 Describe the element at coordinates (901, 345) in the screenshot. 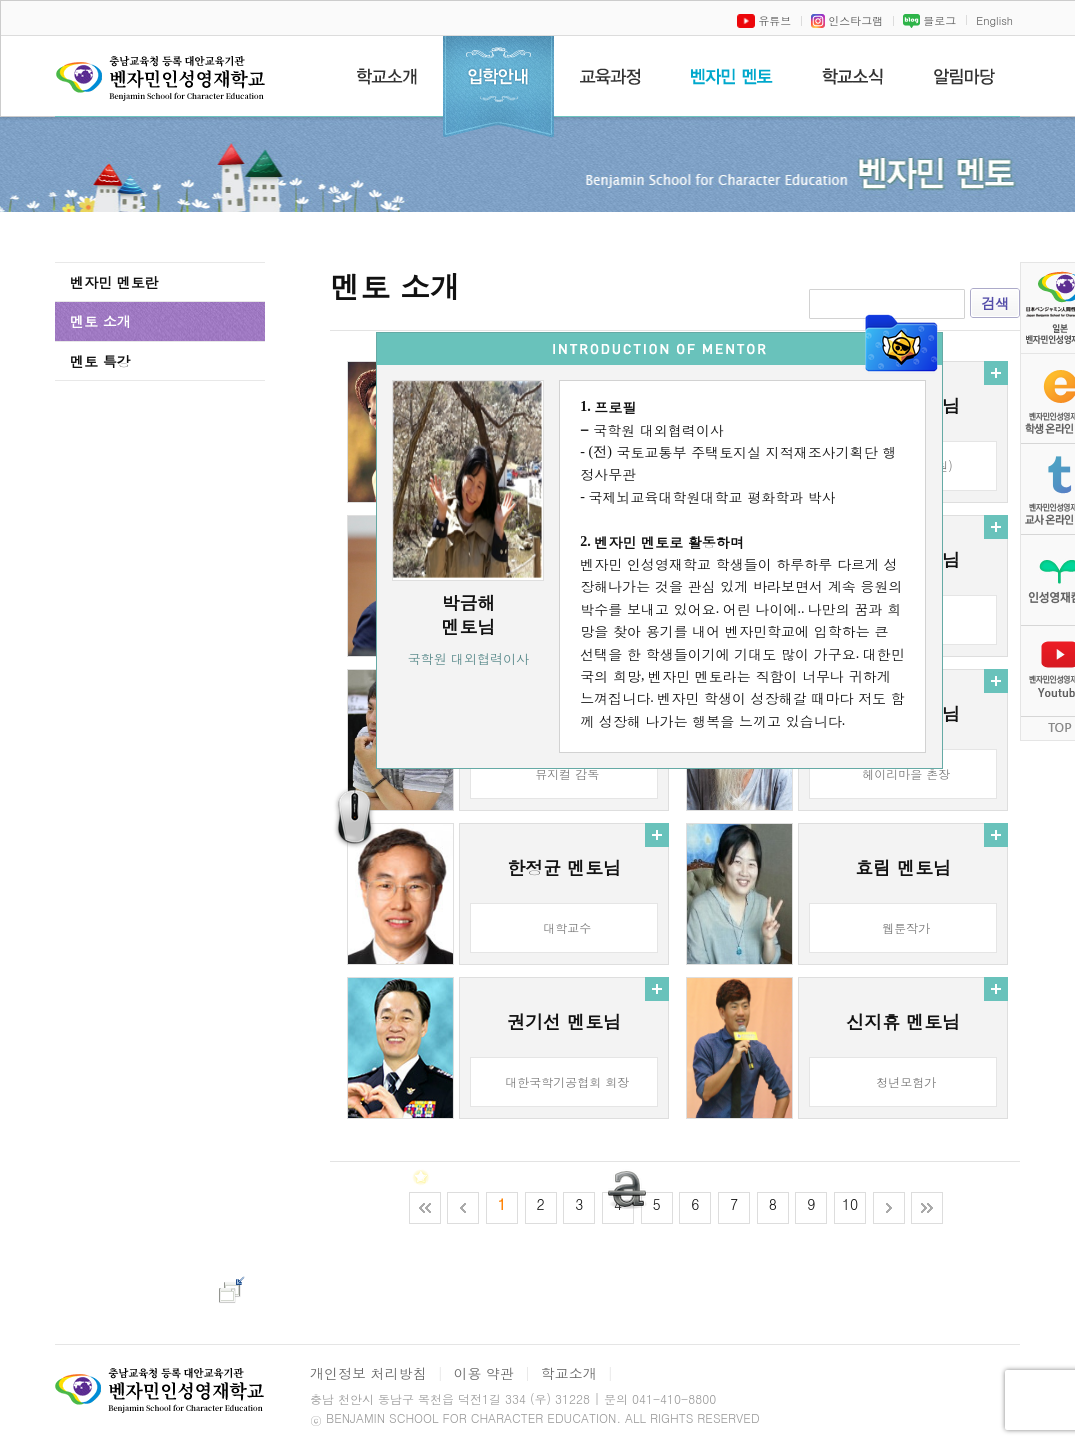

I see `open brawl stars game folder` at that location.